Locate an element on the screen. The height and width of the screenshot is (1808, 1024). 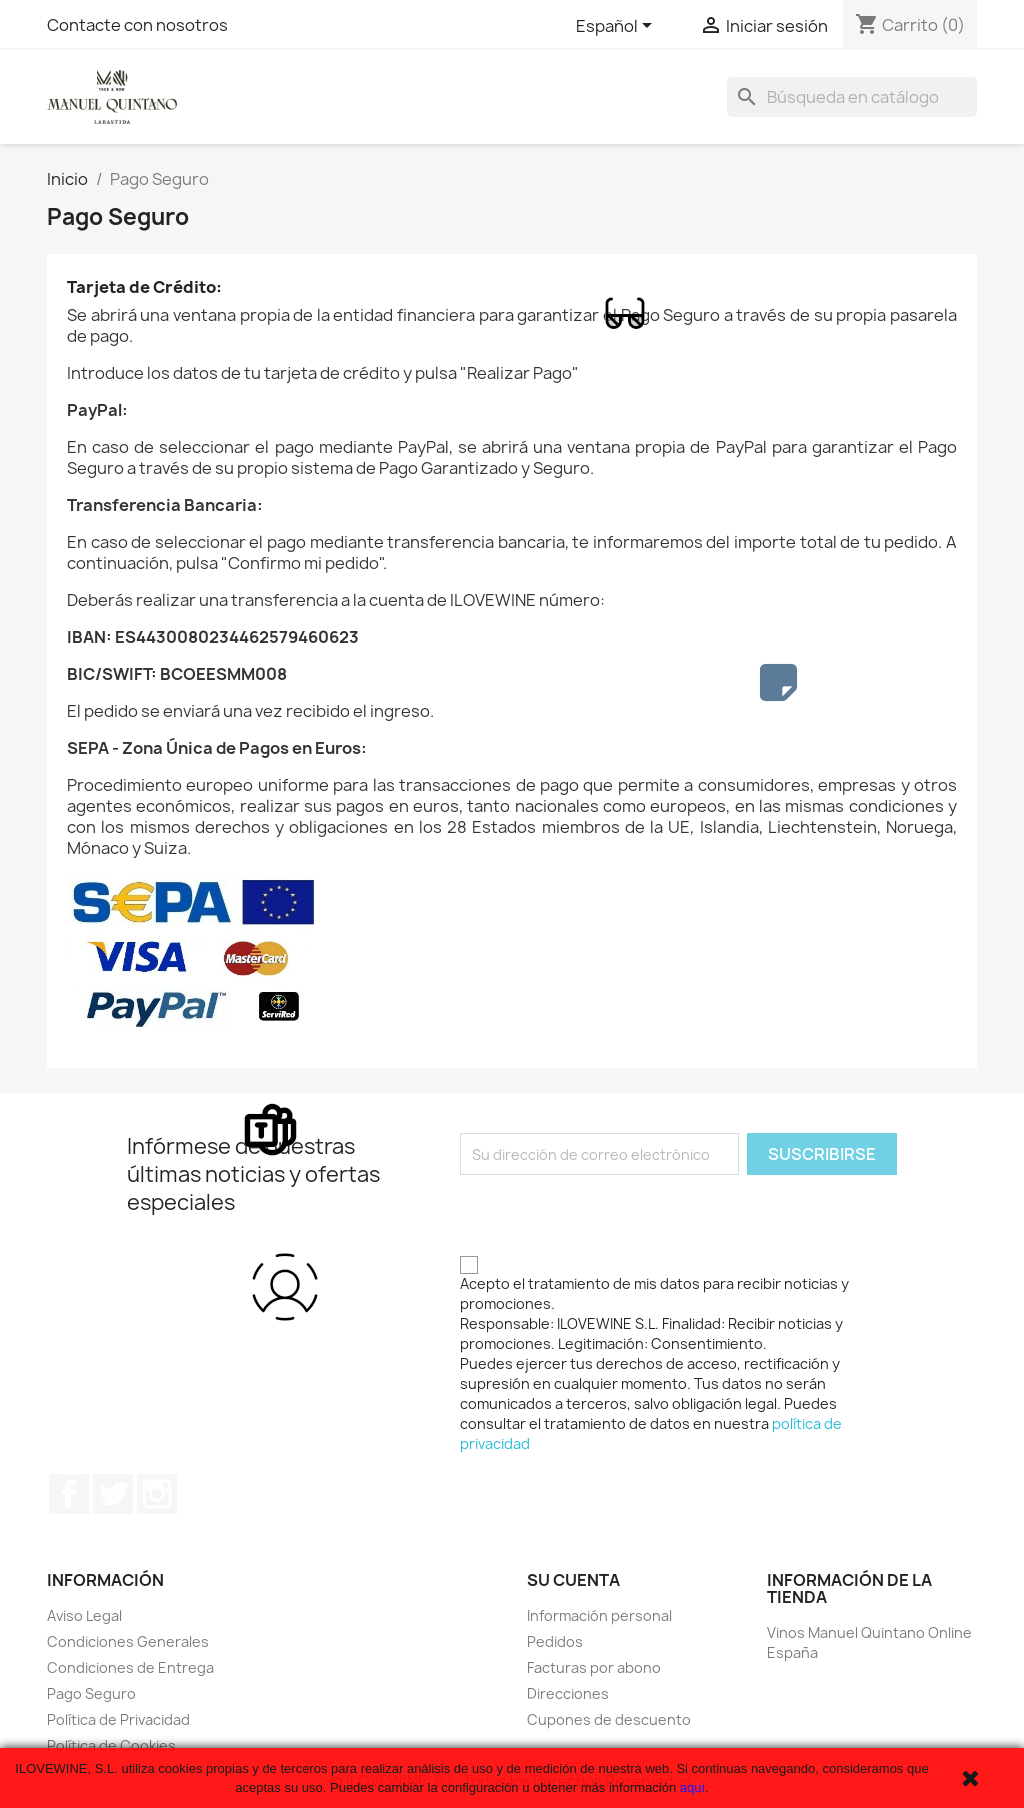
open microsoft teams is located at coordinates (270, 1130).